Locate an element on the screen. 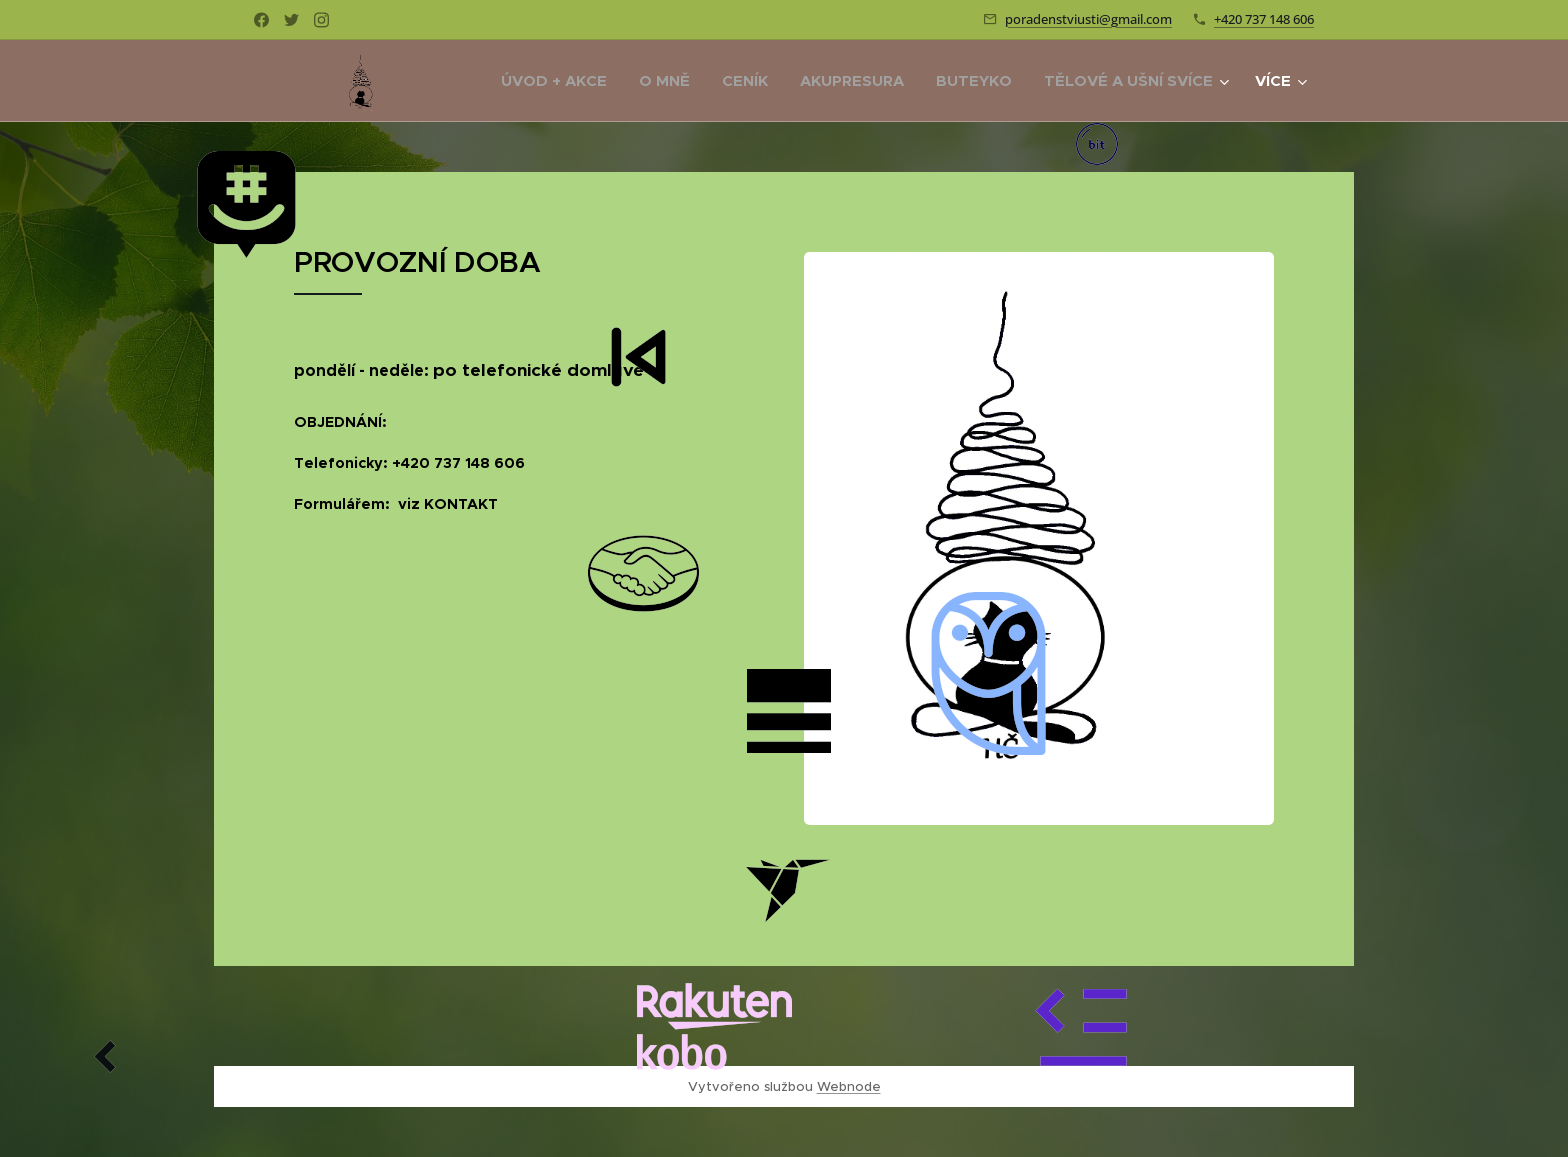  TrueUp company logo is located at coordinates (988, 673).